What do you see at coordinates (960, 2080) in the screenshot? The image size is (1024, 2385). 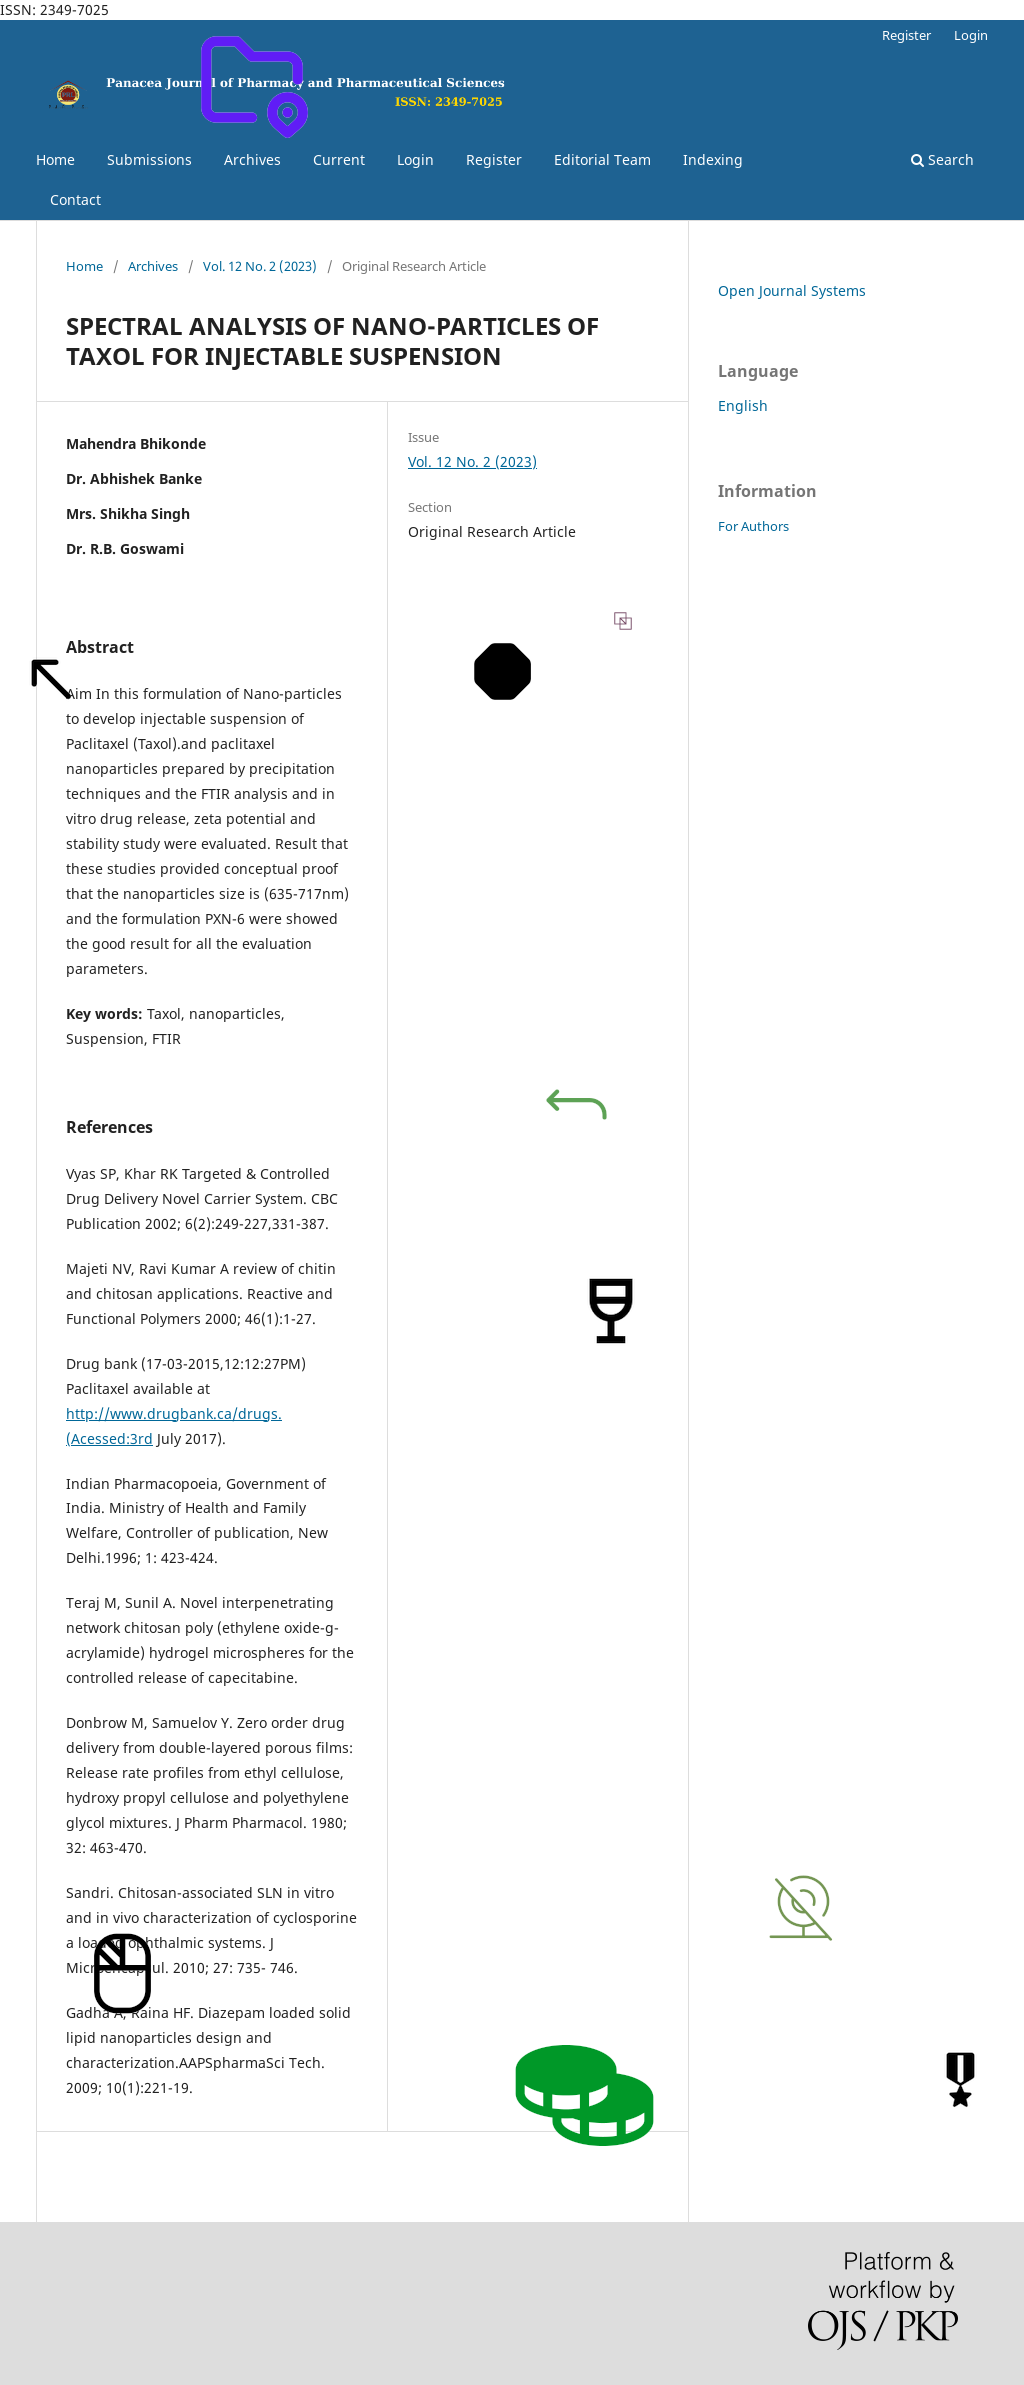 I see `view achievements or awards` at bounding box center [960, 2080].